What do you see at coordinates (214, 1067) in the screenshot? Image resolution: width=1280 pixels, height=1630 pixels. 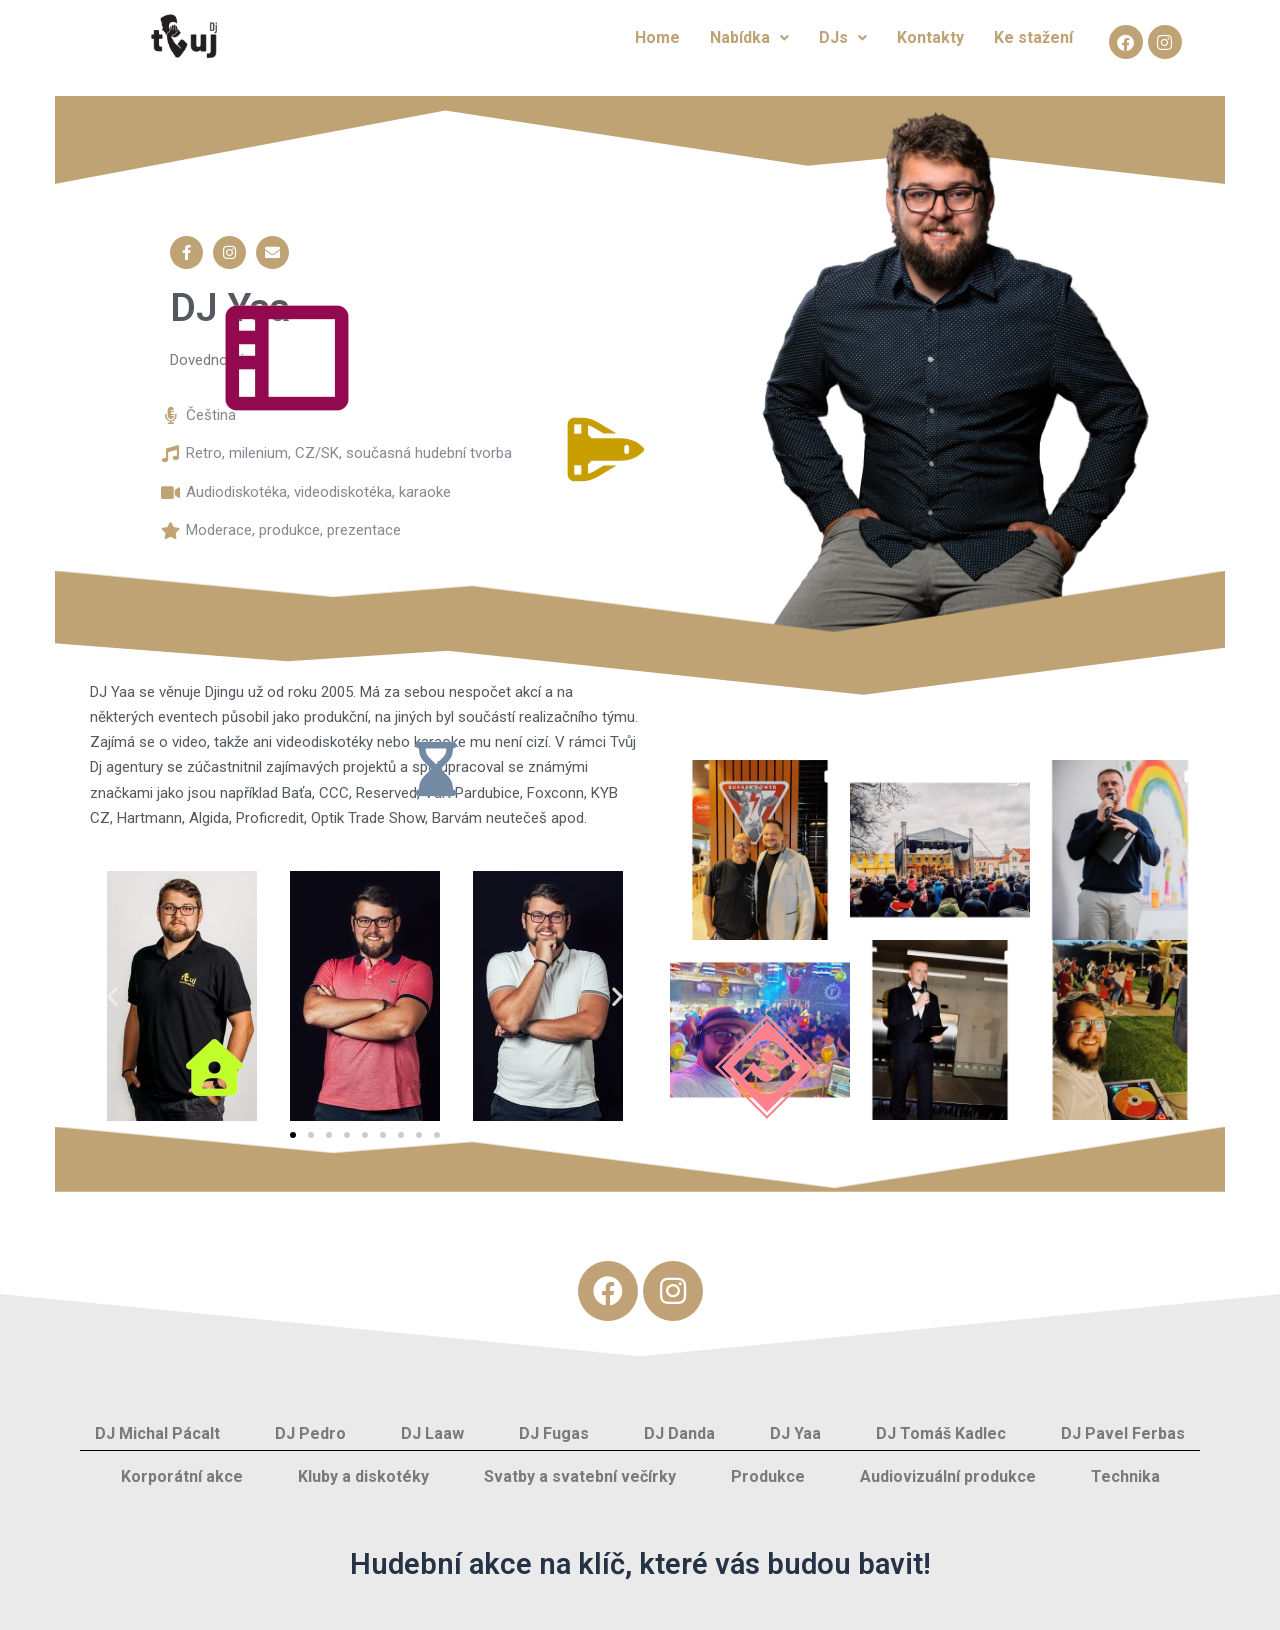 I see `view your home profile` at bounding box center [214, 1067].